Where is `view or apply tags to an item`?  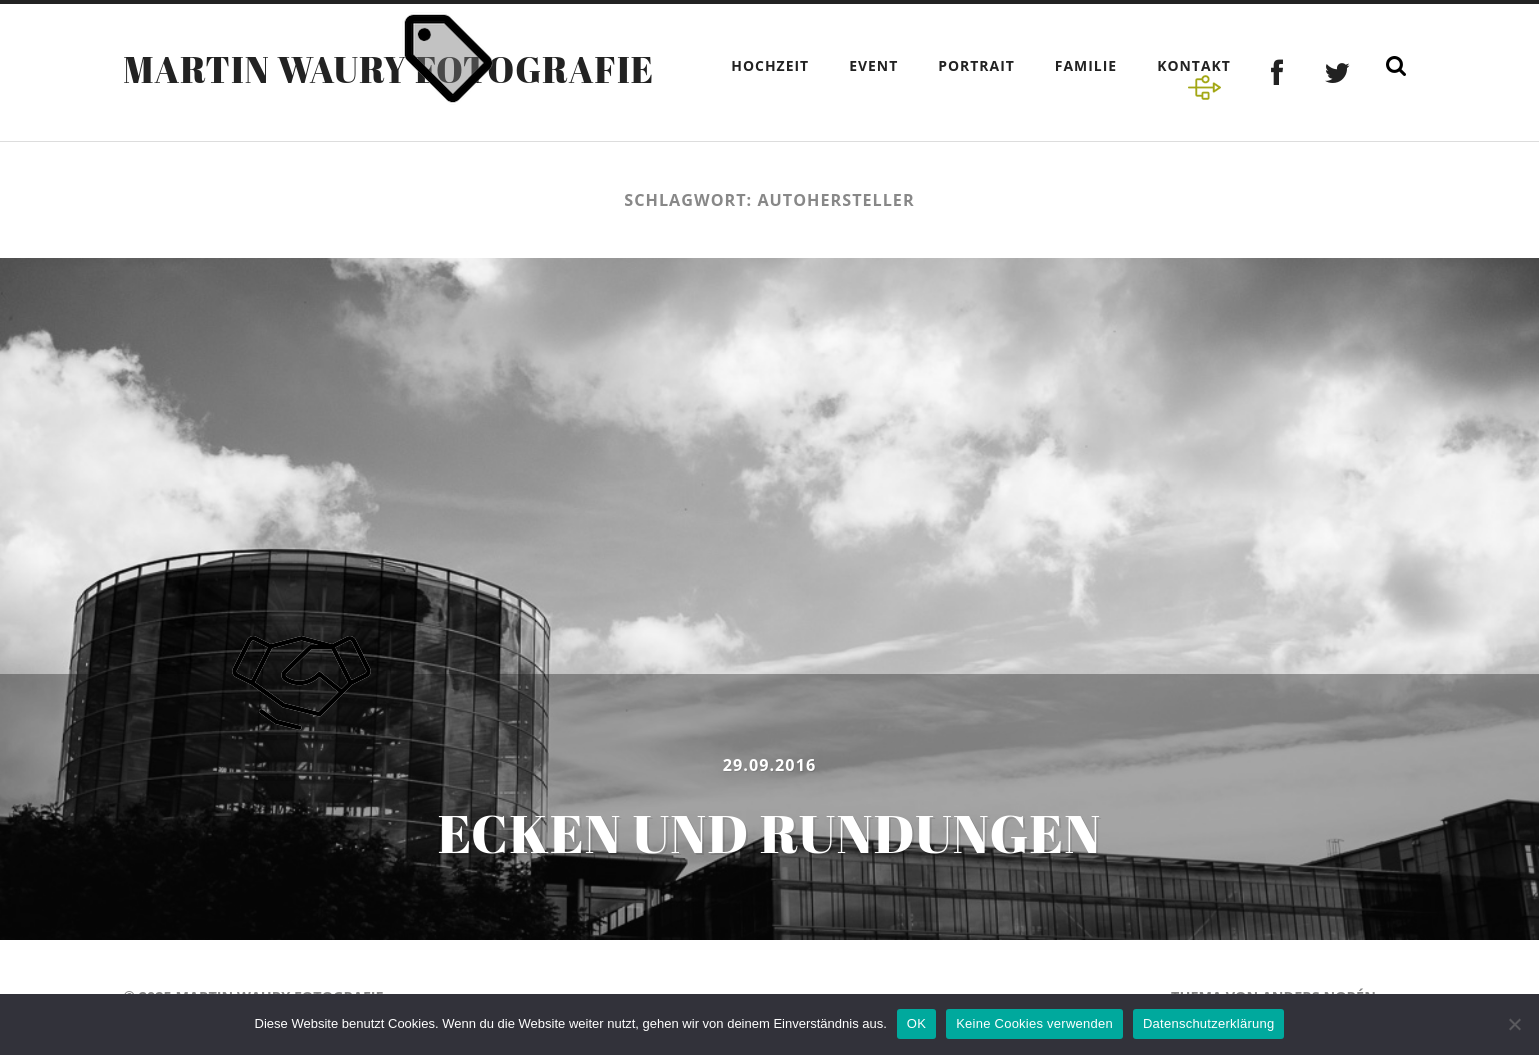 view or apply tags to an item is located at coordinates (448, 58).